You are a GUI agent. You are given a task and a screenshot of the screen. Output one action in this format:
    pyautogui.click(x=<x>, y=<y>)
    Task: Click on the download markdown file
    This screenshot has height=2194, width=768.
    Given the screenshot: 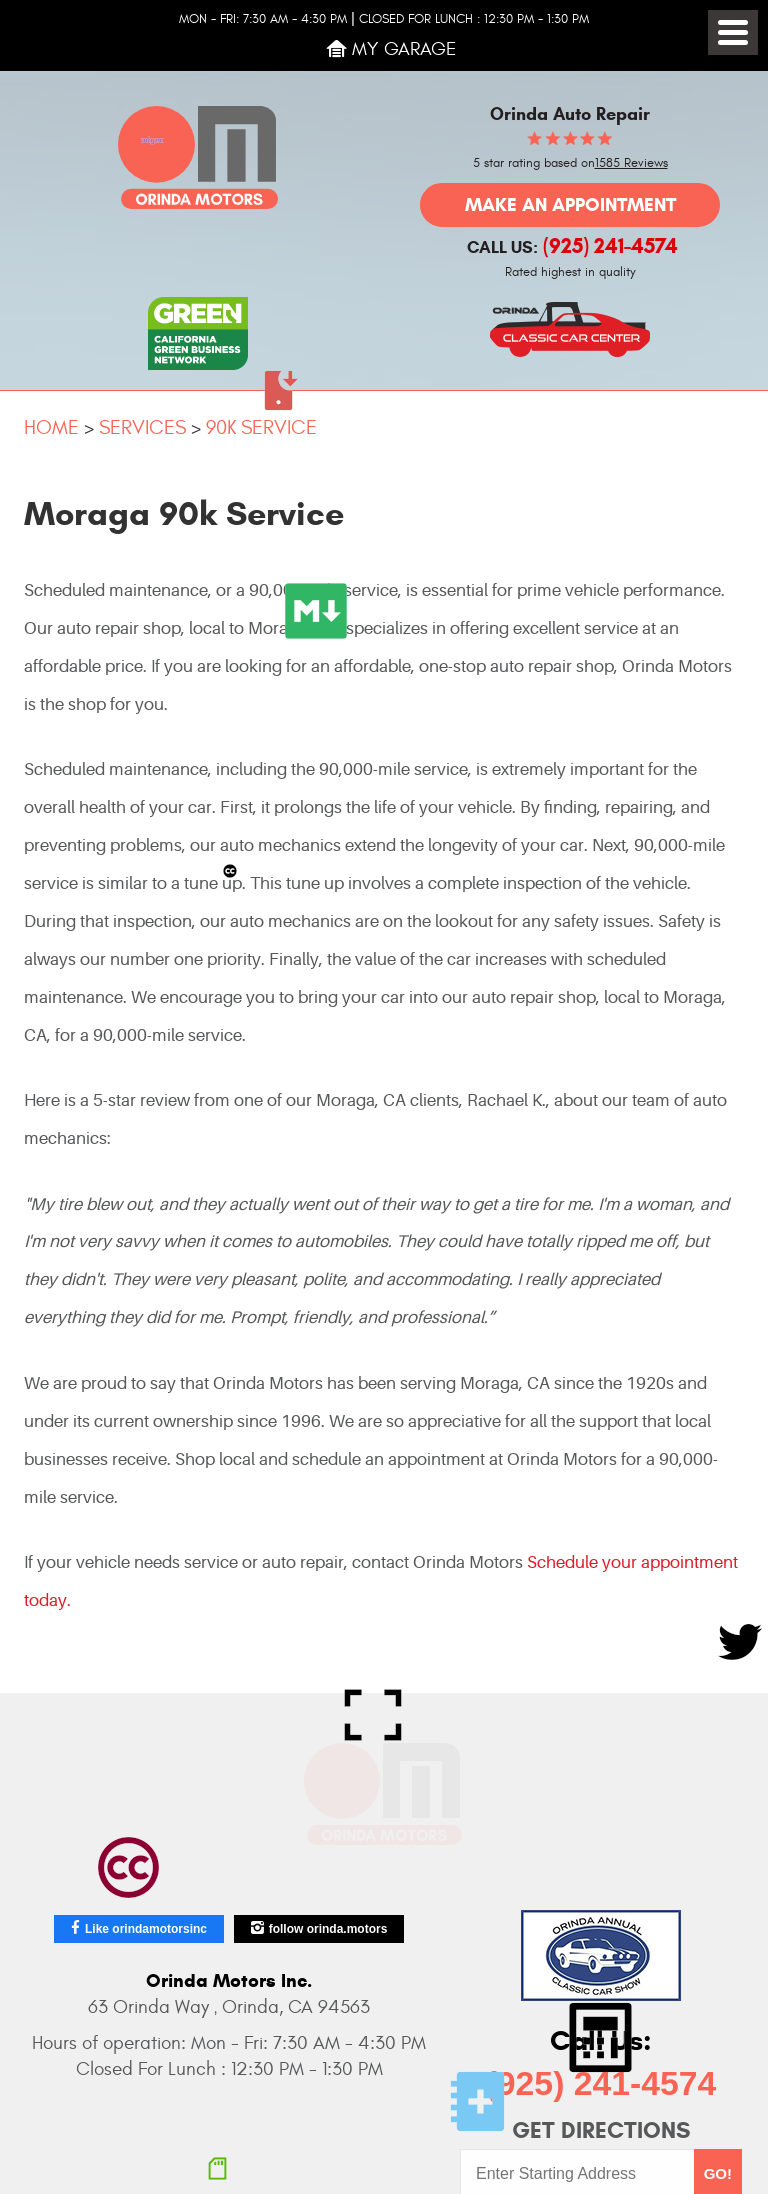 What is the action you would take?
    pyautogui.click(x=316, y=611)
    